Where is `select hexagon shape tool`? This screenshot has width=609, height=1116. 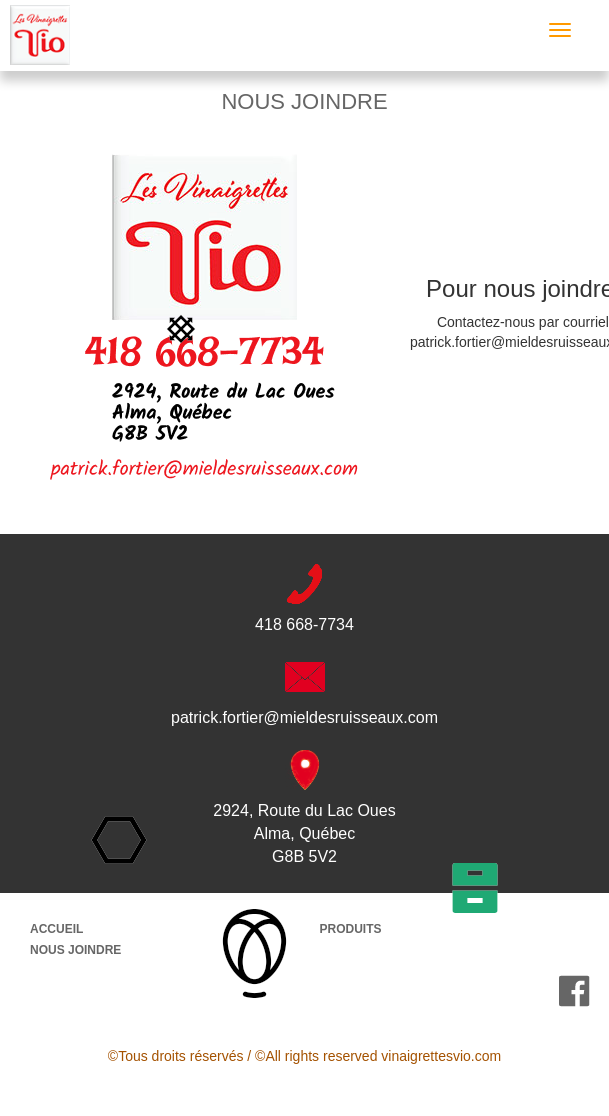
select hexagon shape tool is located at coordinates (119, 840).